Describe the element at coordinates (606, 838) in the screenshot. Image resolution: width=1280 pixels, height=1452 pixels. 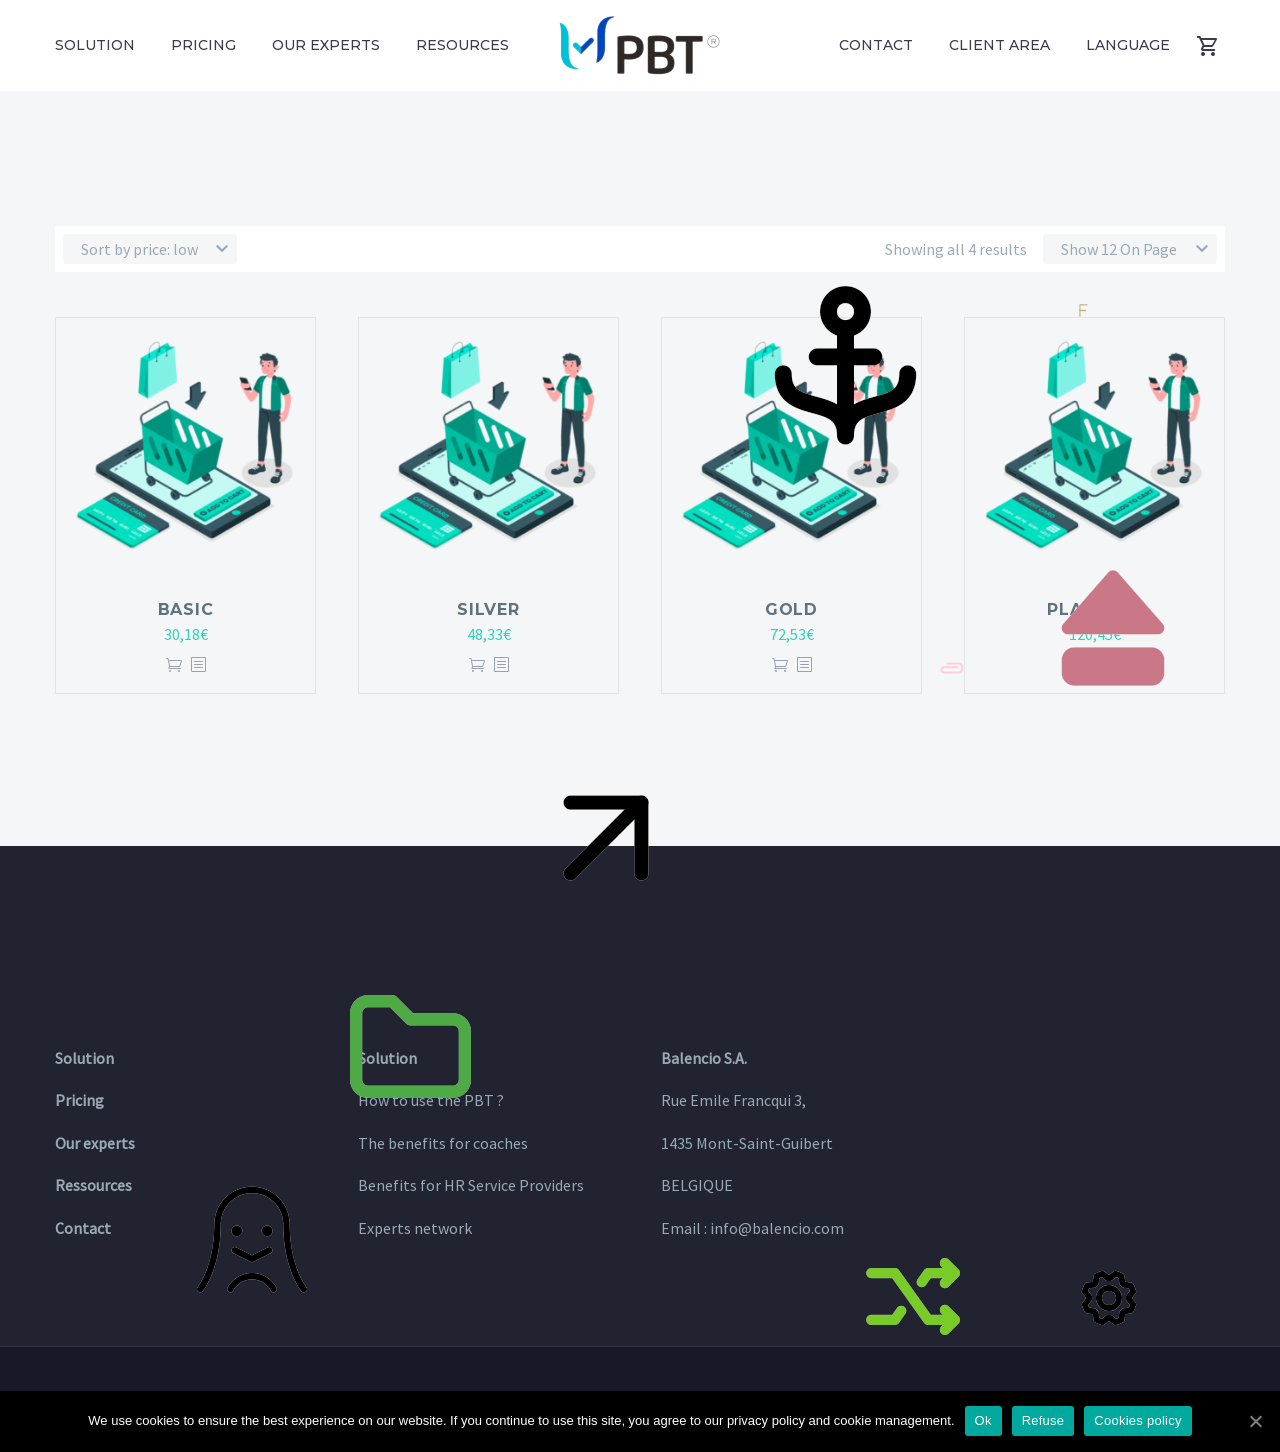
I see `open link in new tab or window` at that location.